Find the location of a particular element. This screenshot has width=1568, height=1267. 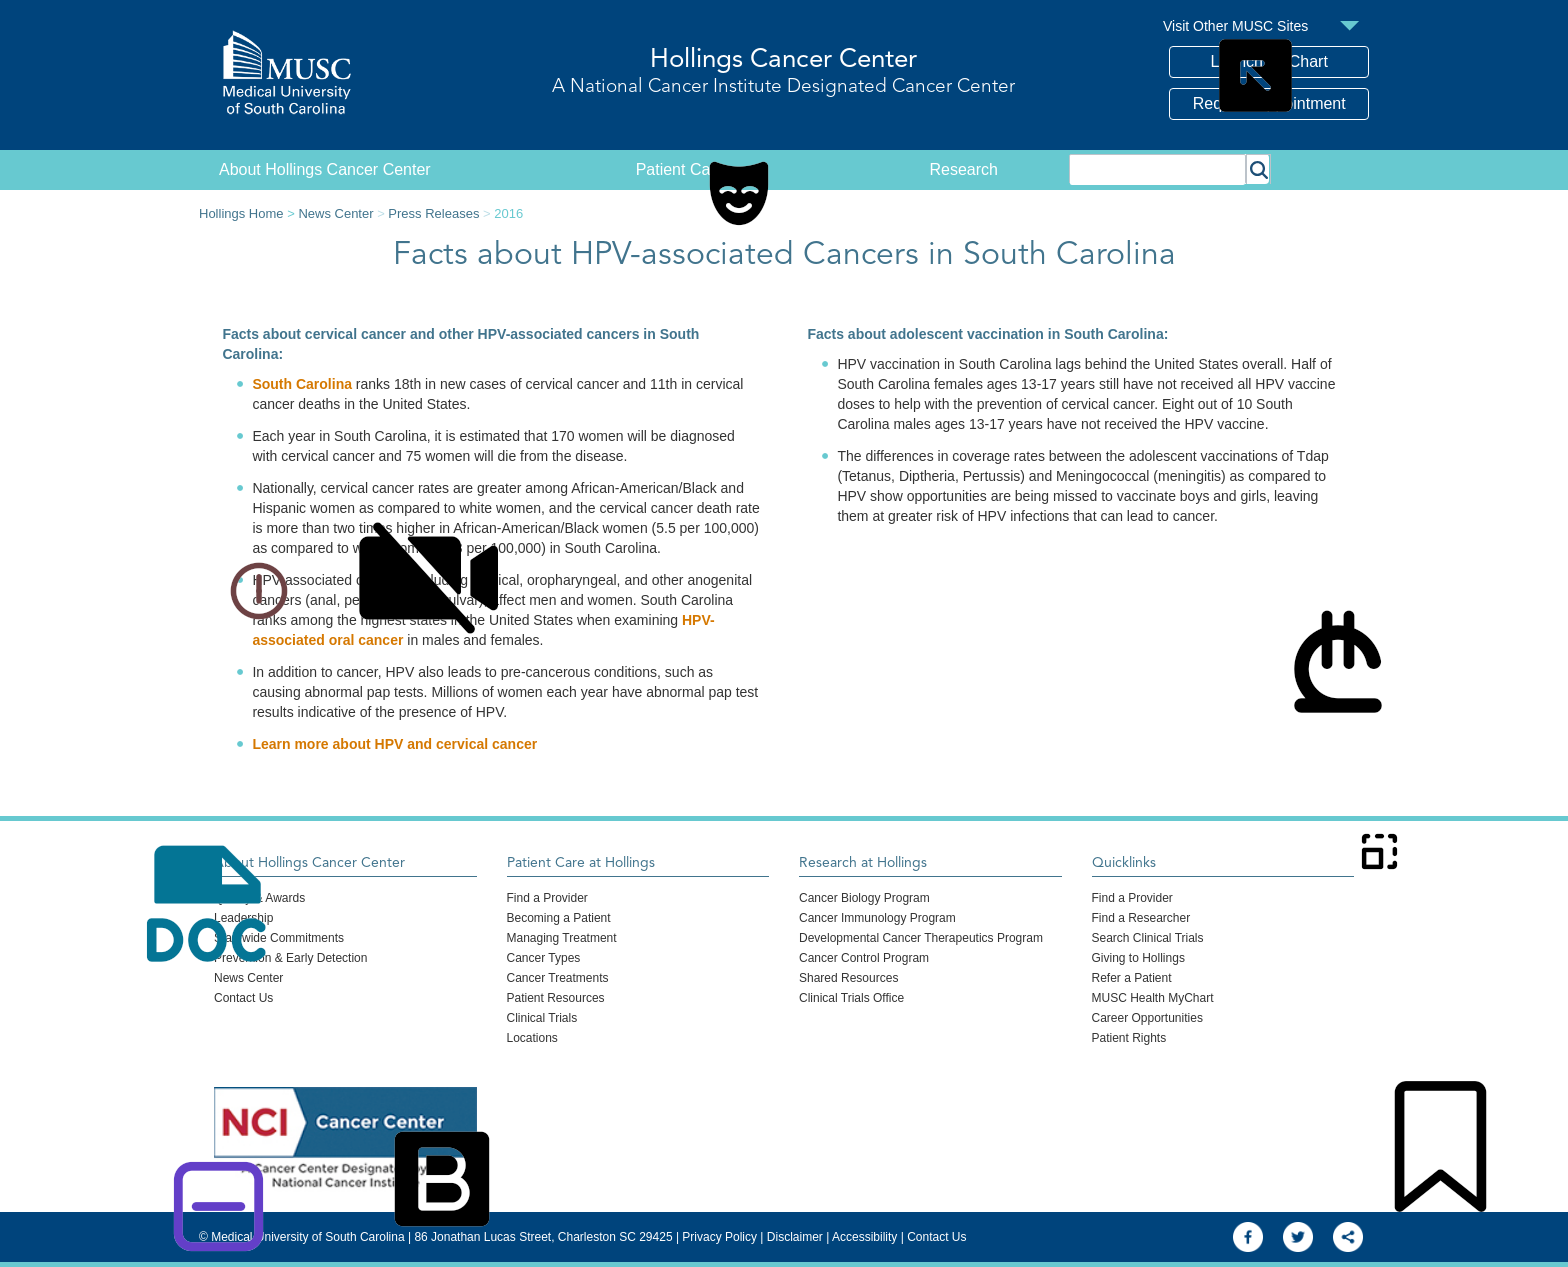

flat dry laundry care instruction is located at coordinates (218, 1206).